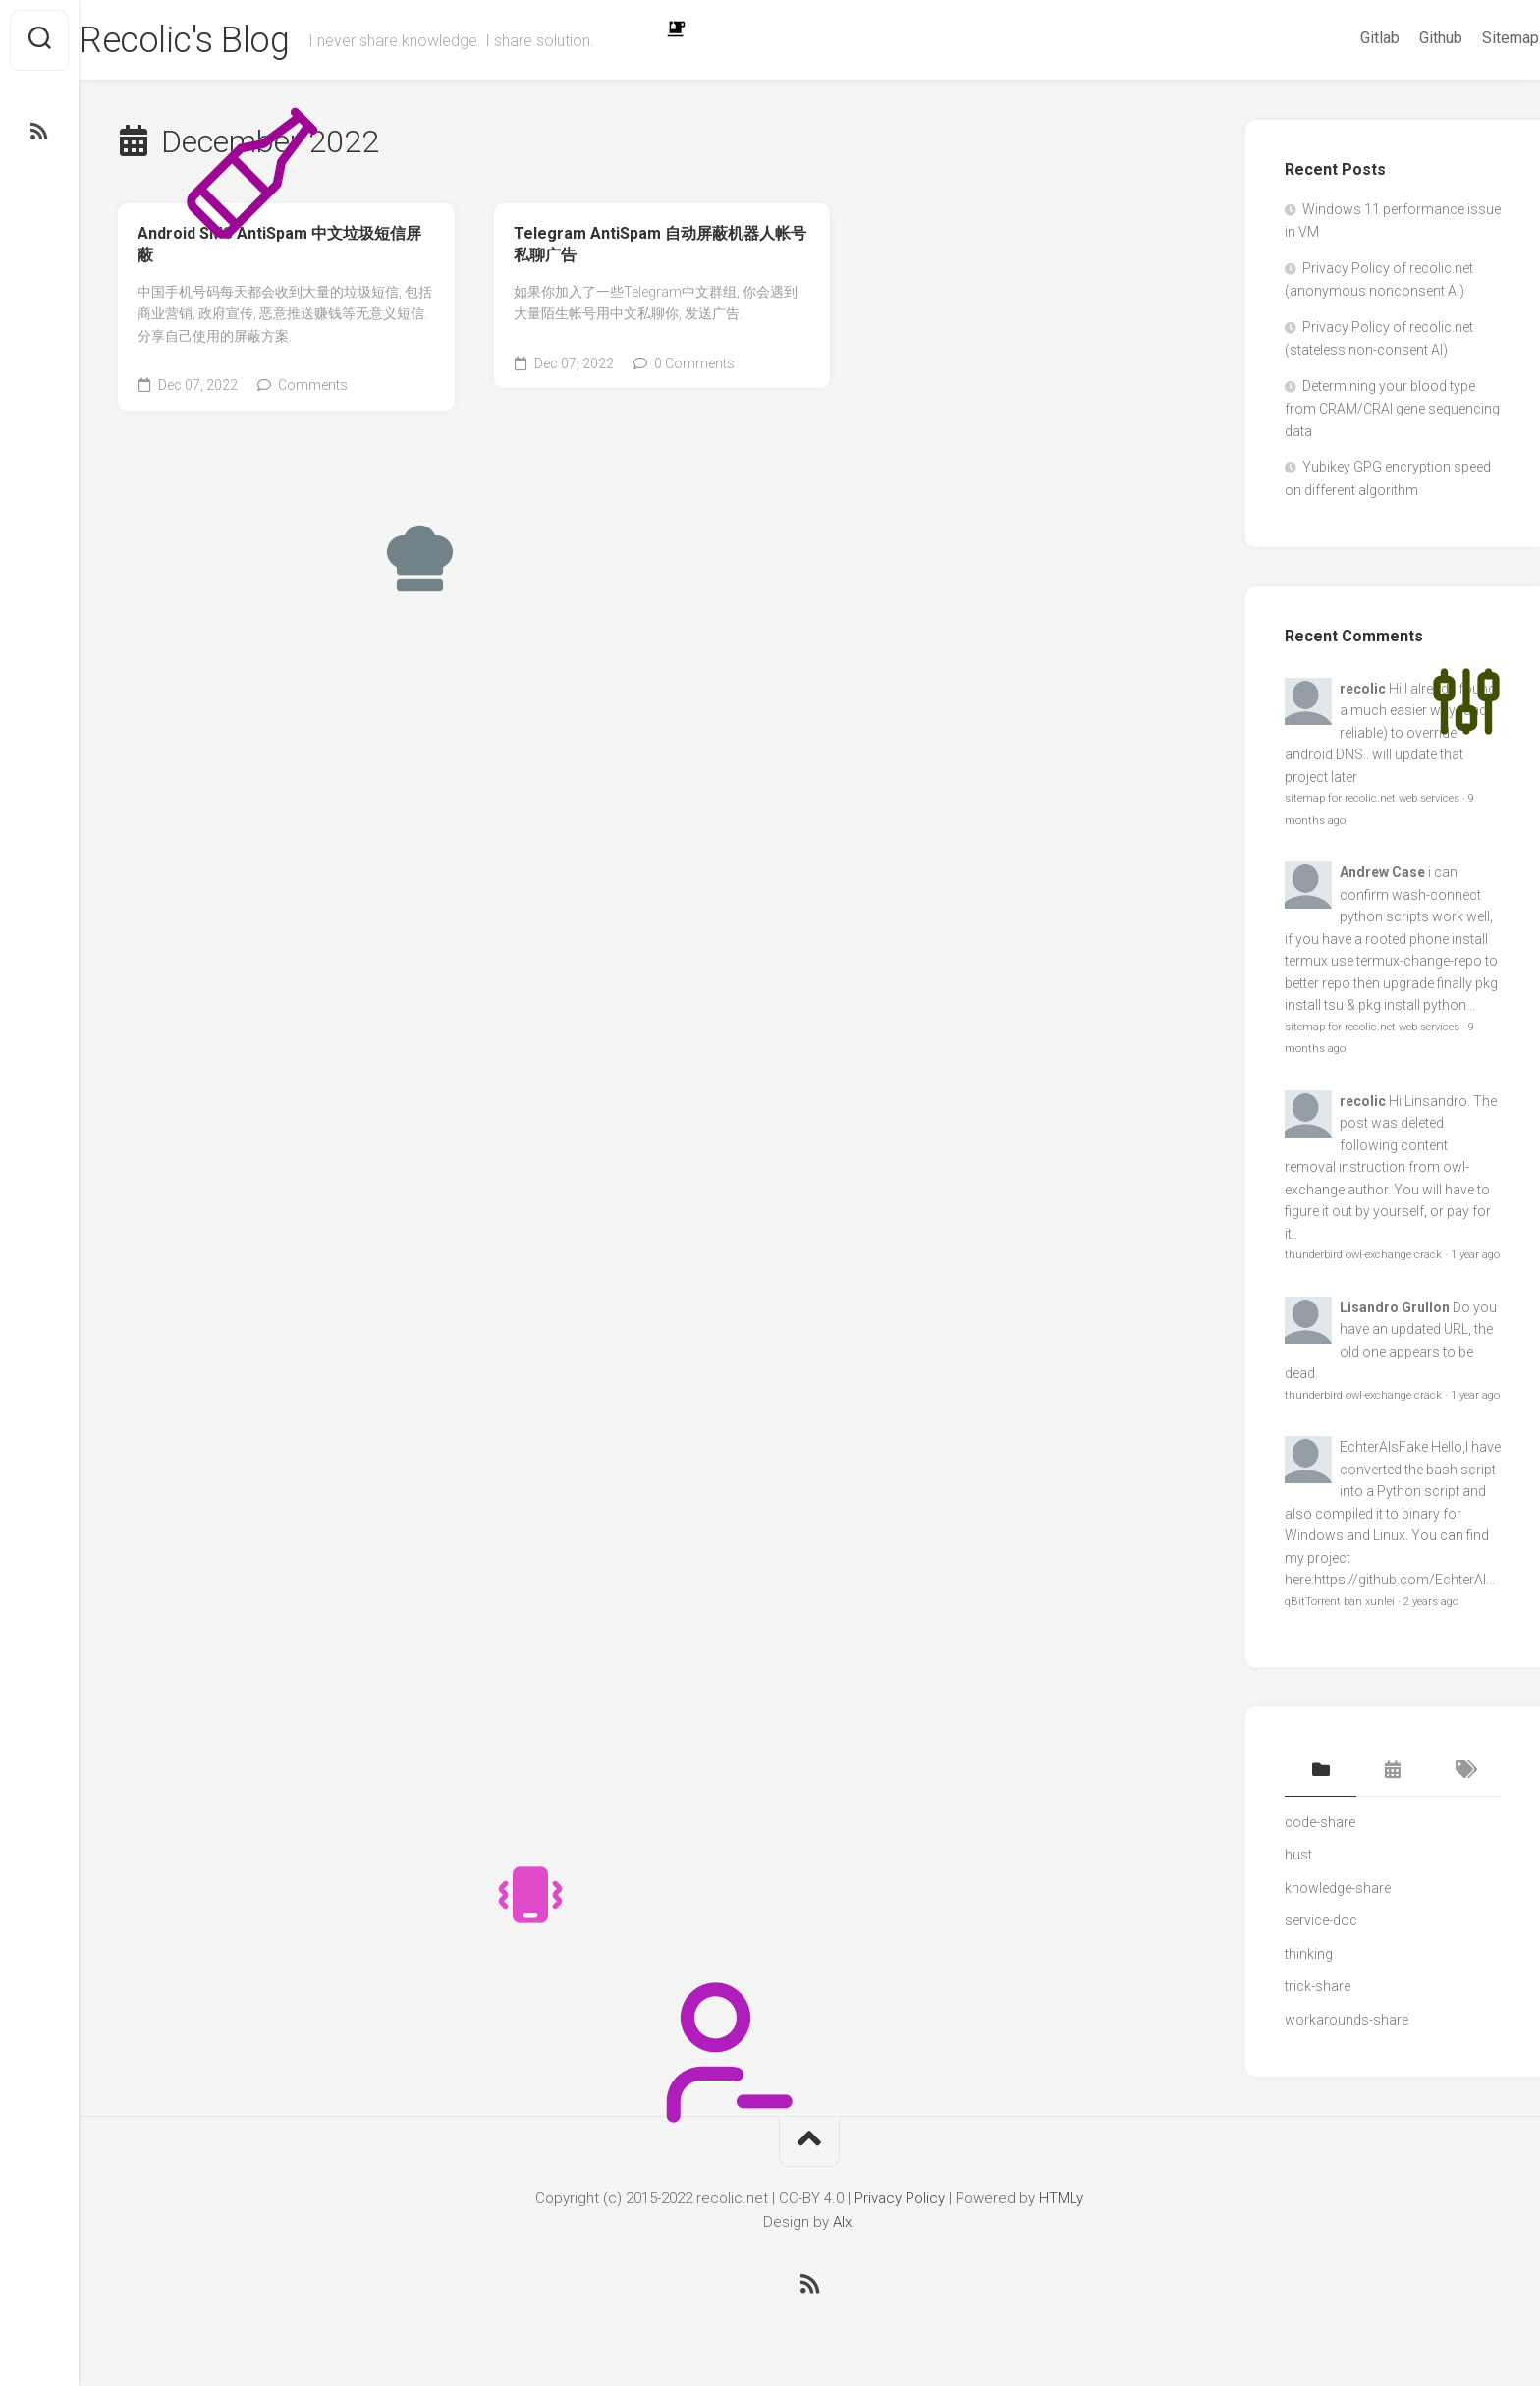 The image size is (1540, 2386). I want to click on browse recipes or cooking content, so click(419, 558).